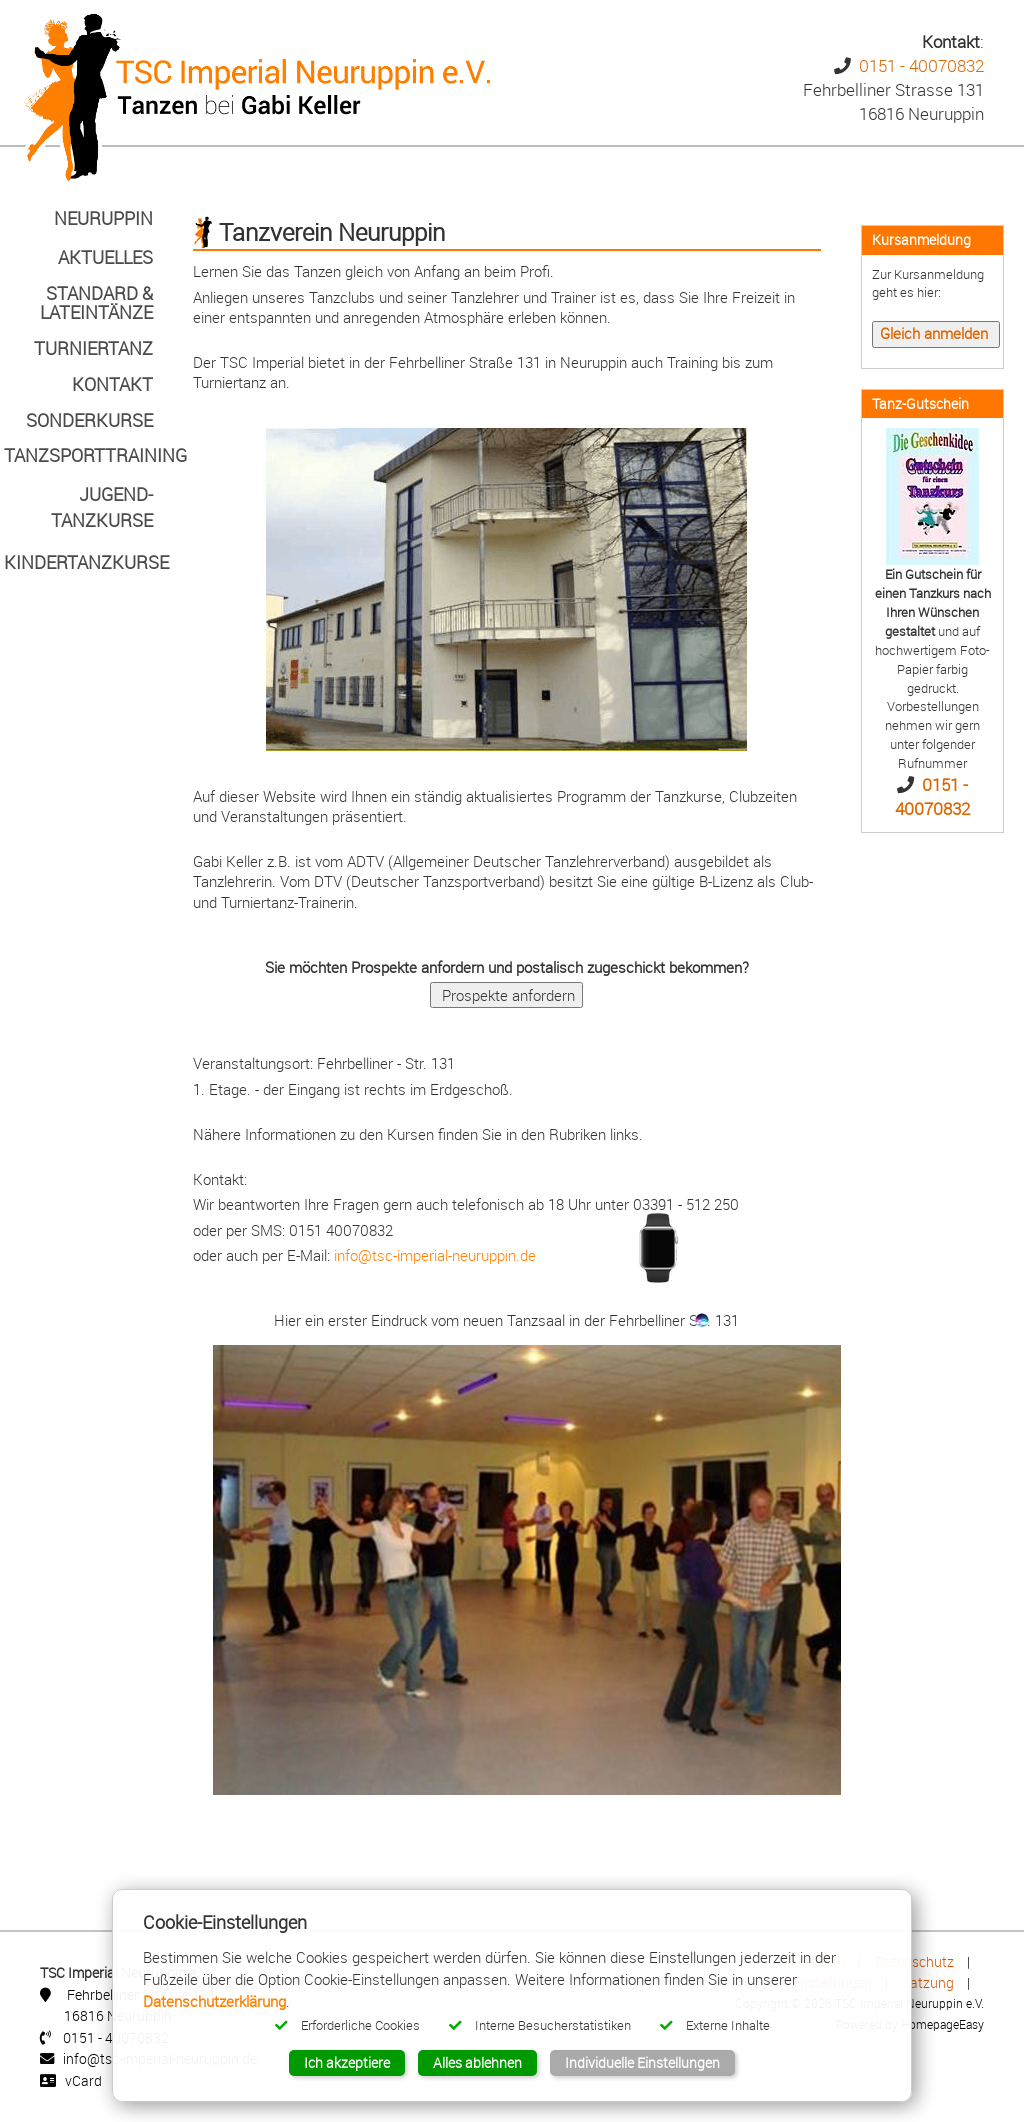 The image size is (1024, 2122). What do you see at coordinates (702, 1320) in the screenshot?
I see `open Siri settings and preferences` at bounding box center [702, 1320].